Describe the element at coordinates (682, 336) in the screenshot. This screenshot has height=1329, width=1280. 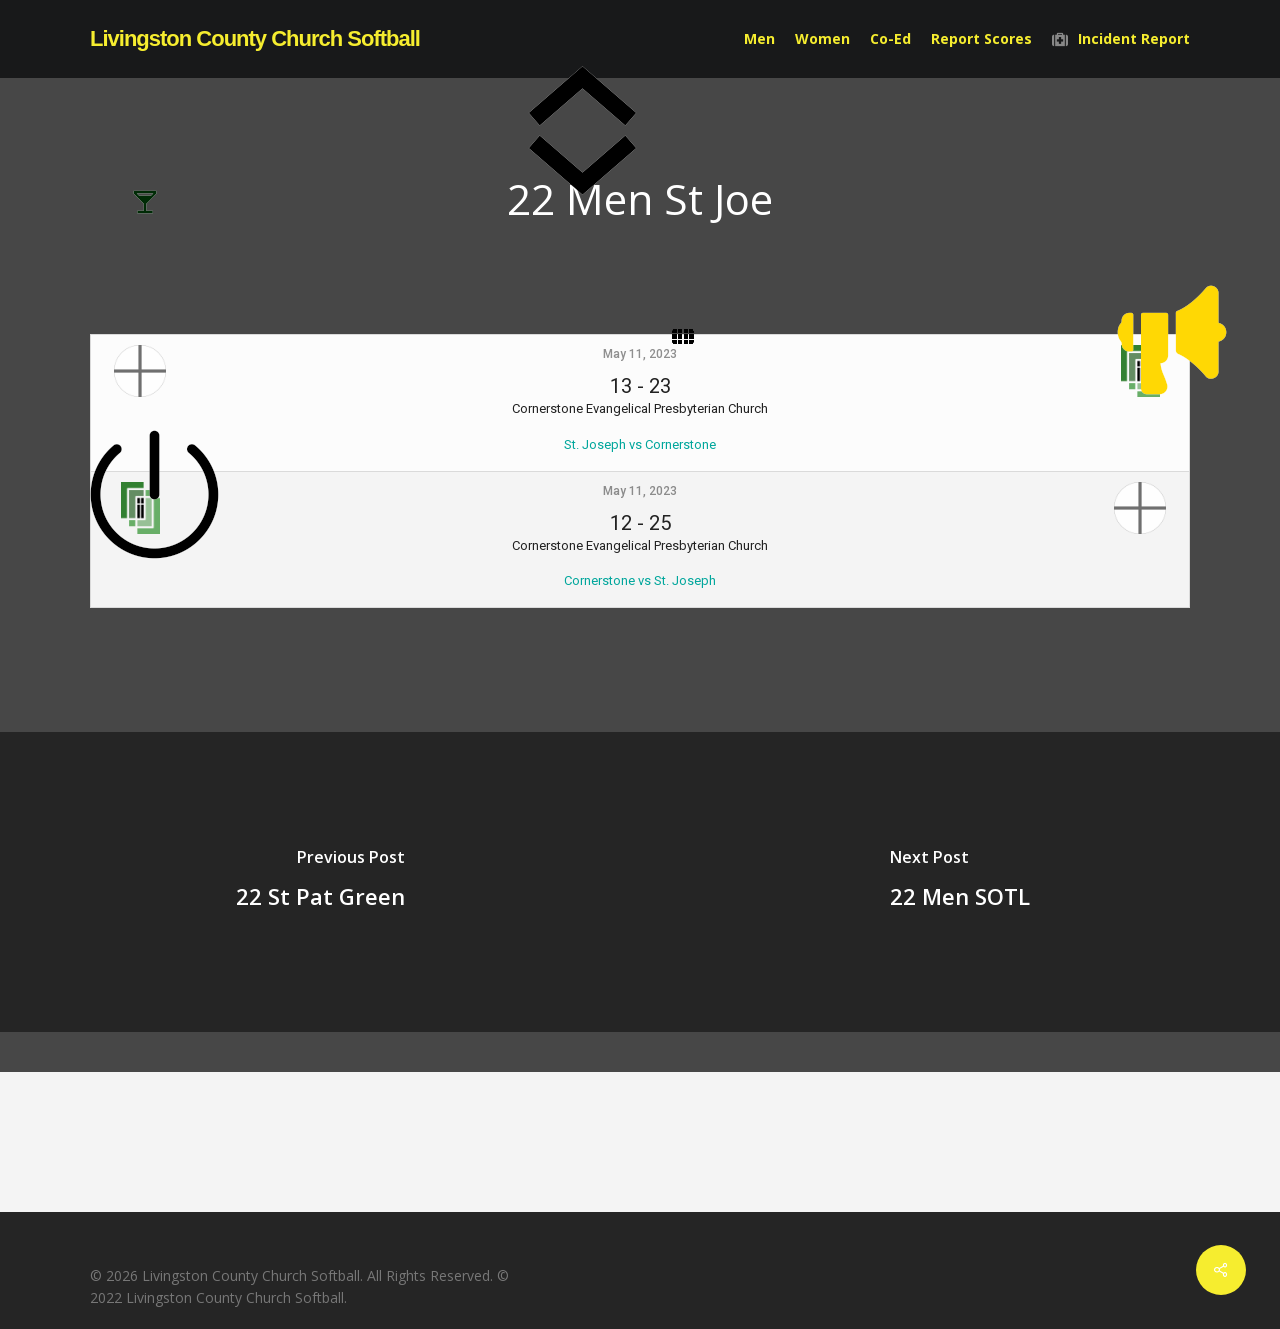
I see `switch to comfortable grid view` at that location.